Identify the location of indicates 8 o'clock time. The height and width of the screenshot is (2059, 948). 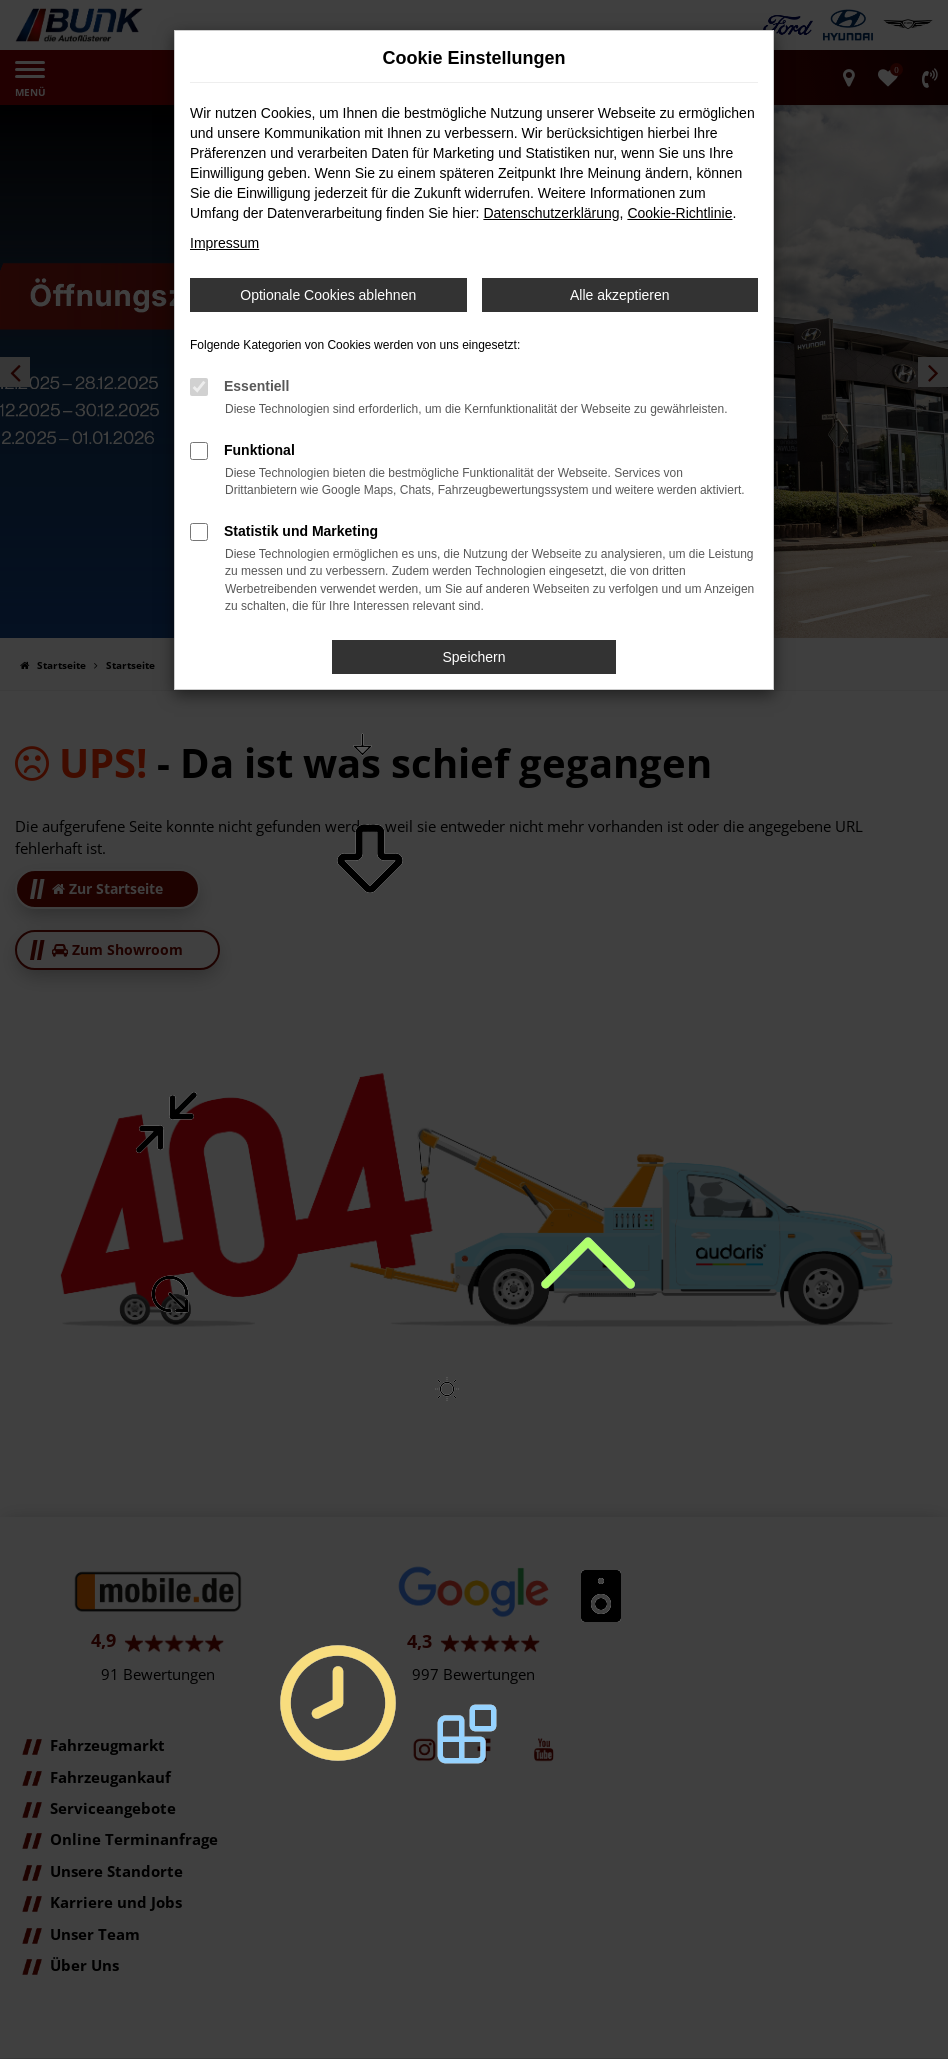
(338, 1703).